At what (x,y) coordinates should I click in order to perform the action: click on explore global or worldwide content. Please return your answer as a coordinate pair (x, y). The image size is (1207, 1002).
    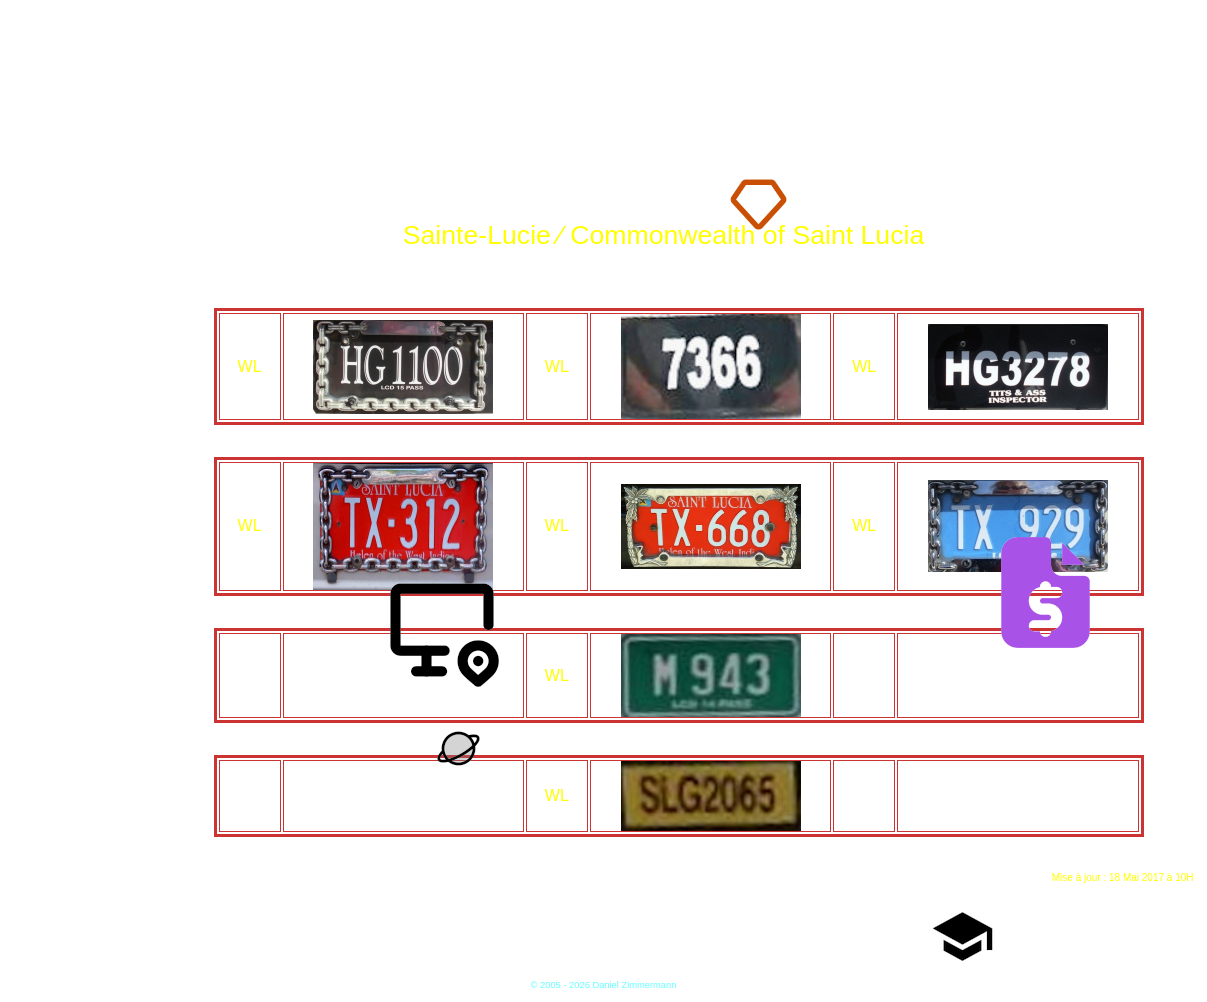
    Looking at the image, I should click on (458, 748).